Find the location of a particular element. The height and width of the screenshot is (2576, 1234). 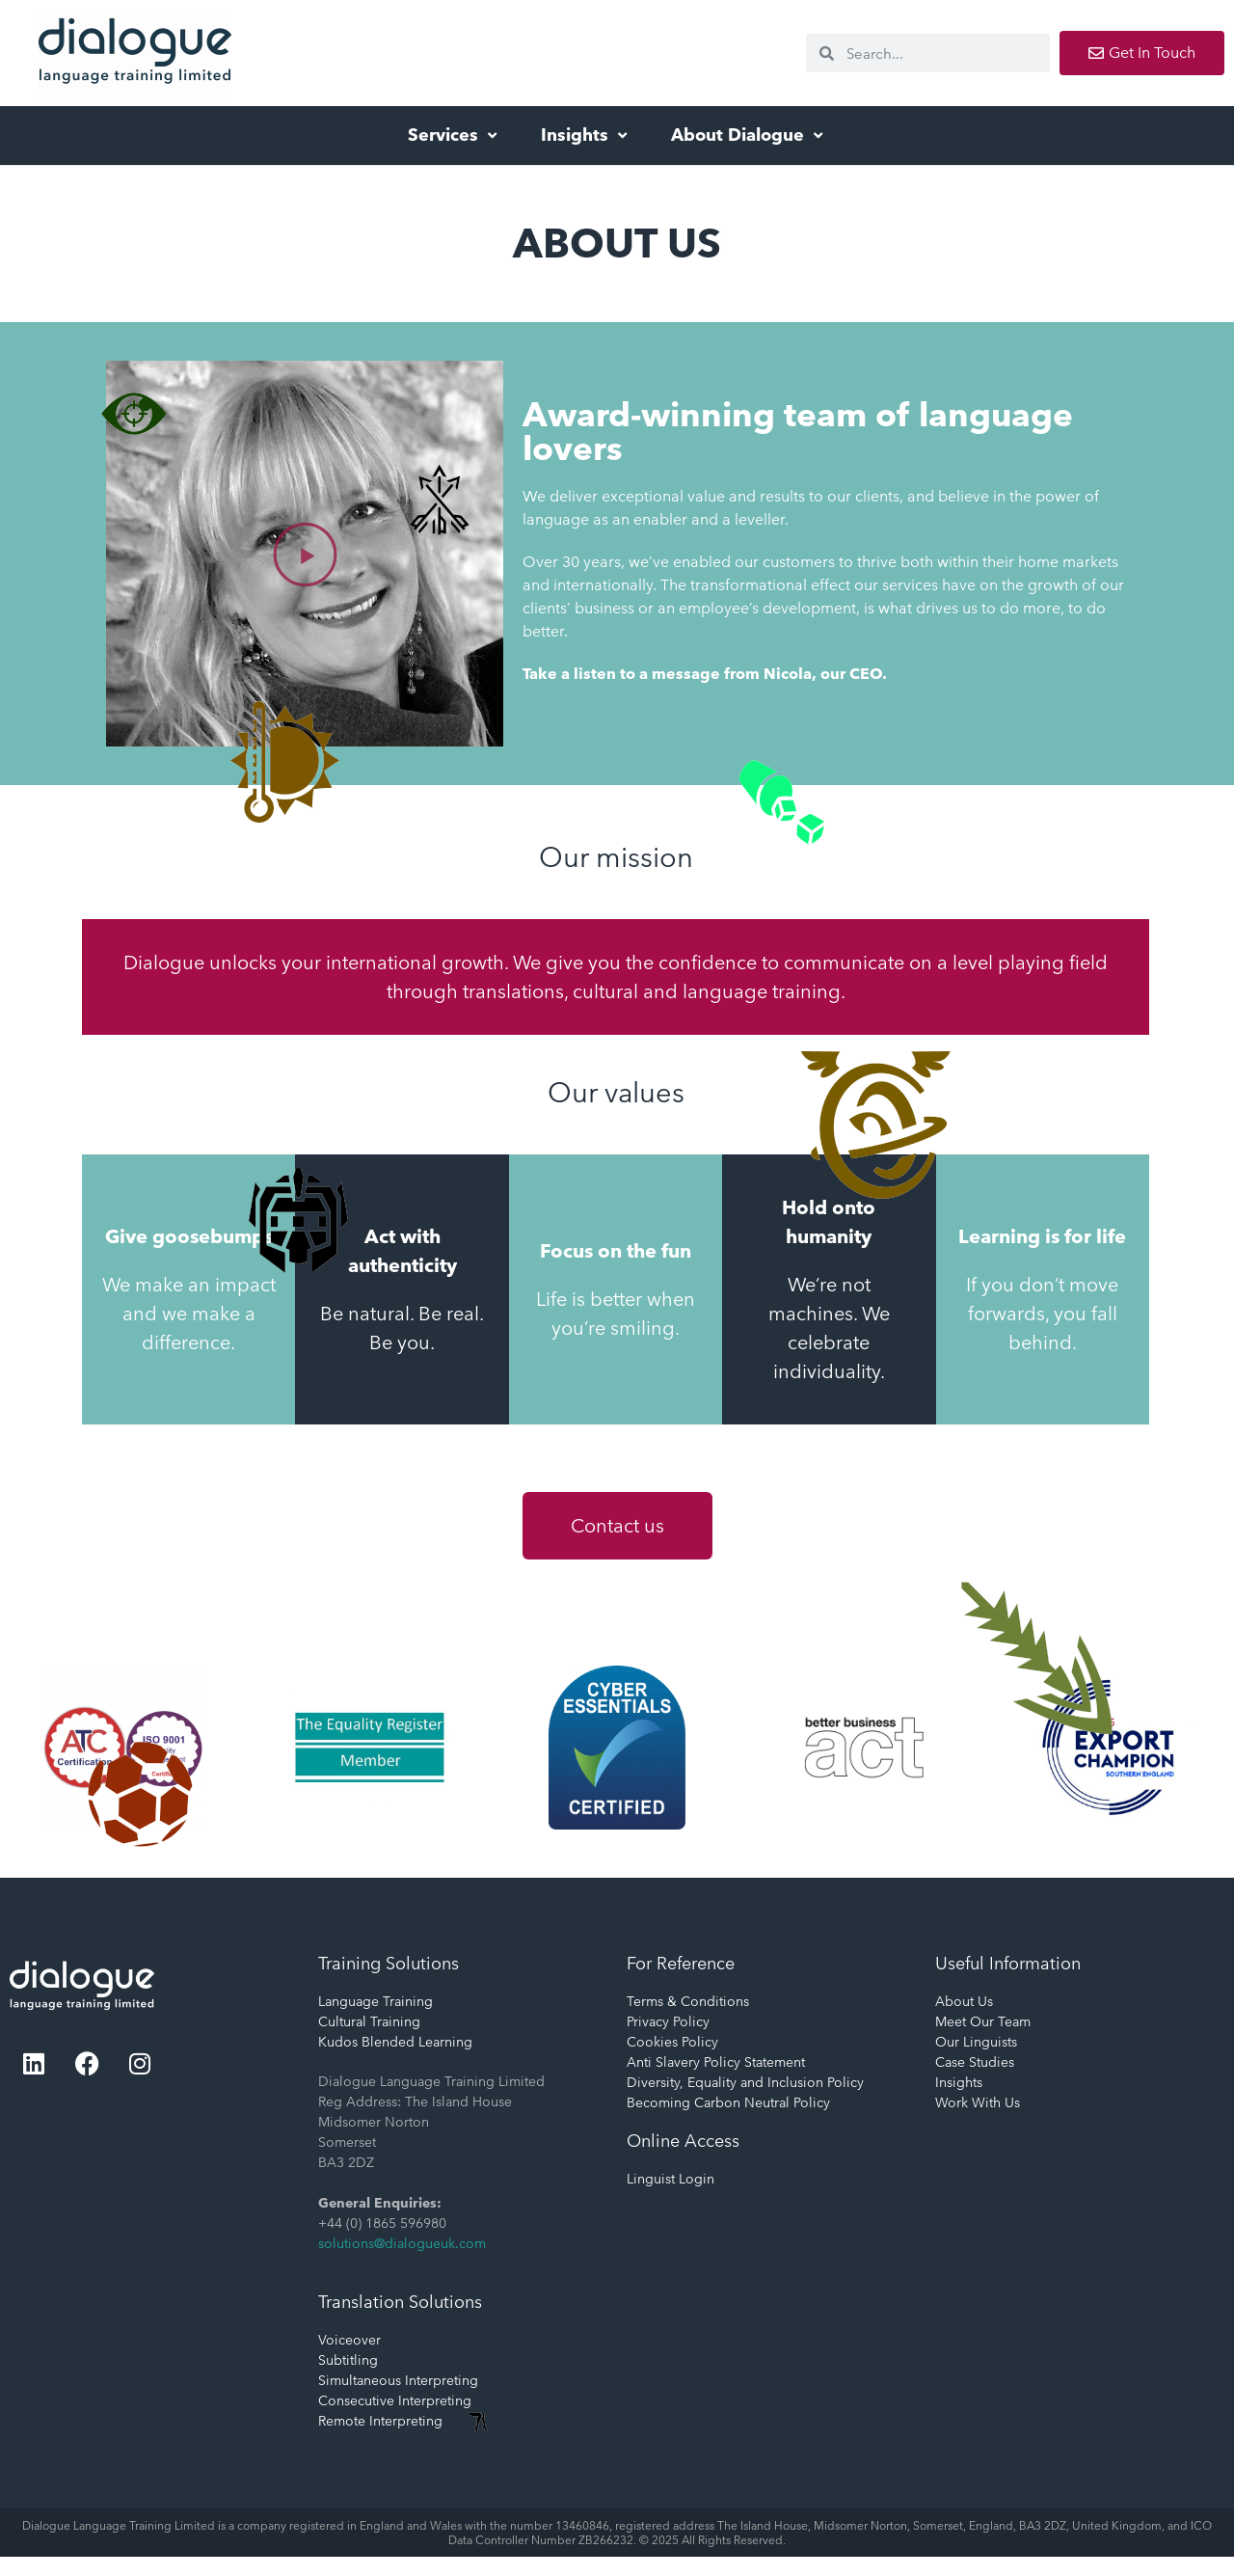

roll the dice or randomize outcome is located at coordinates (782, 802).